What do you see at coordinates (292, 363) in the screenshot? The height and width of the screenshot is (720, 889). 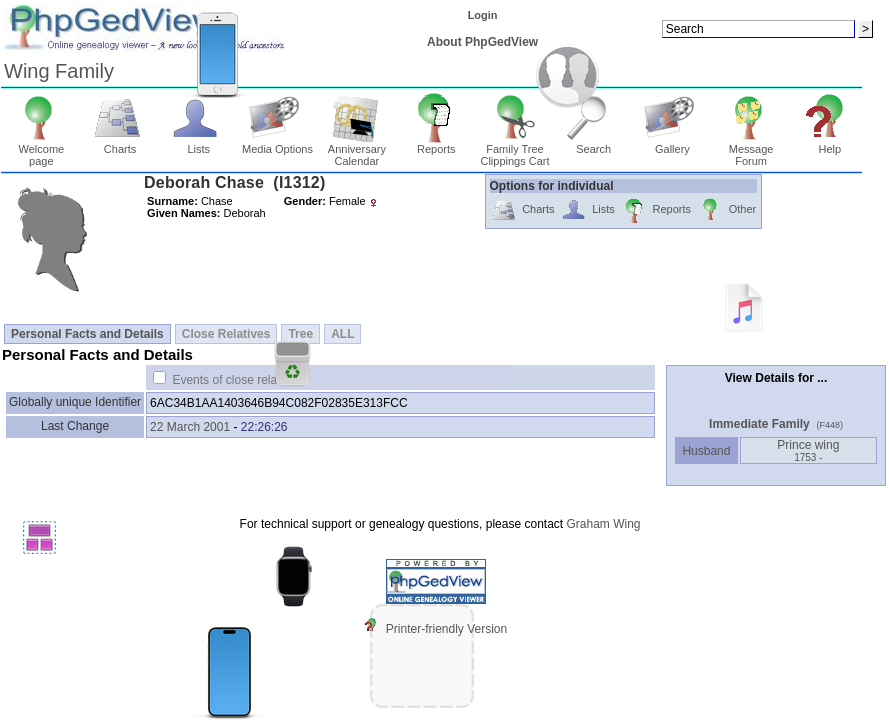 I see `open the trash or recycle bin` at bounding box center [292, 363].